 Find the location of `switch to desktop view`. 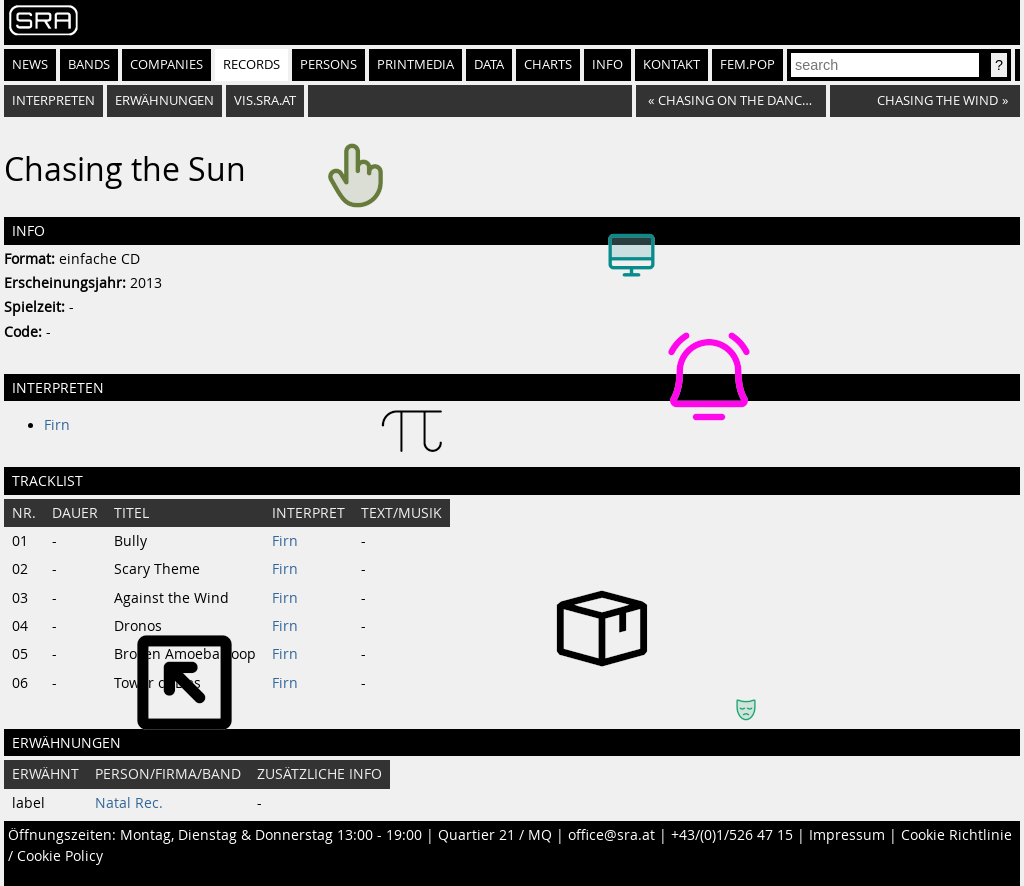

switch to desktop view is located at coordinates (631, 253).